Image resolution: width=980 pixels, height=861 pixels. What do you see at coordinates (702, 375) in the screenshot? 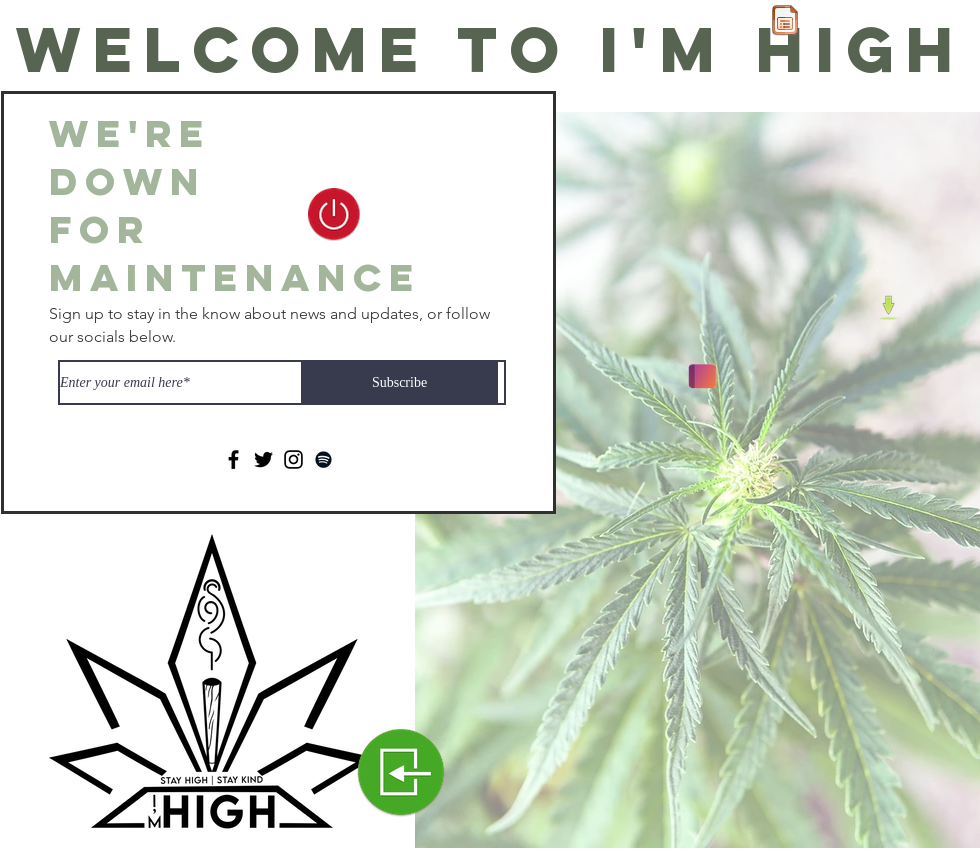
I see `access the desktop folder` at bounding box center [702, 375].